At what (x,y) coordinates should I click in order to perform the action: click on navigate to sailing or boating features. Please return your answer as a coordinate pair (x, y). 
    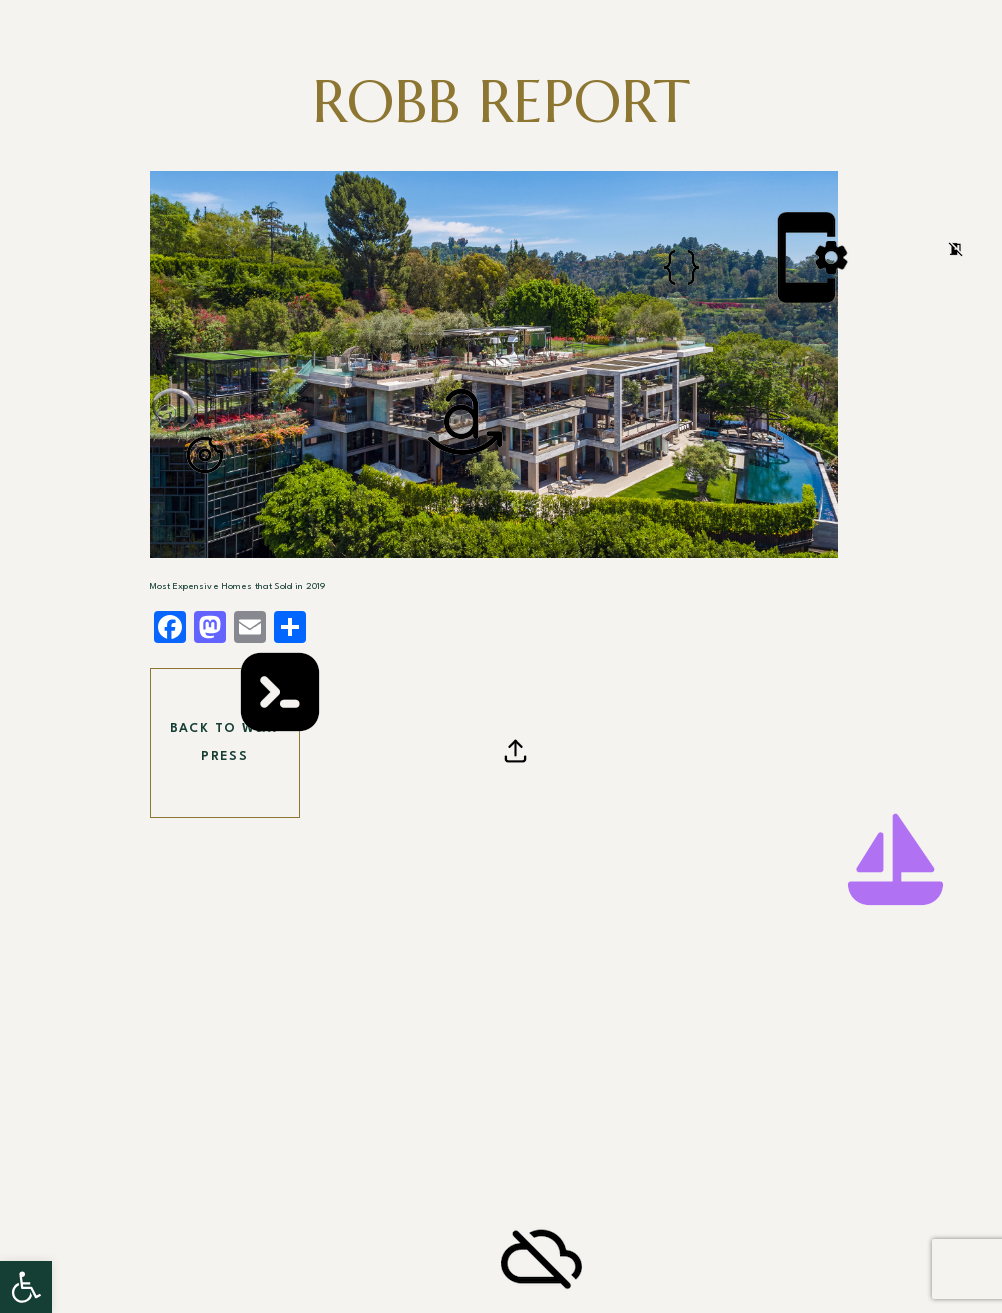
    Looking at the image, I should click on (895, 857).